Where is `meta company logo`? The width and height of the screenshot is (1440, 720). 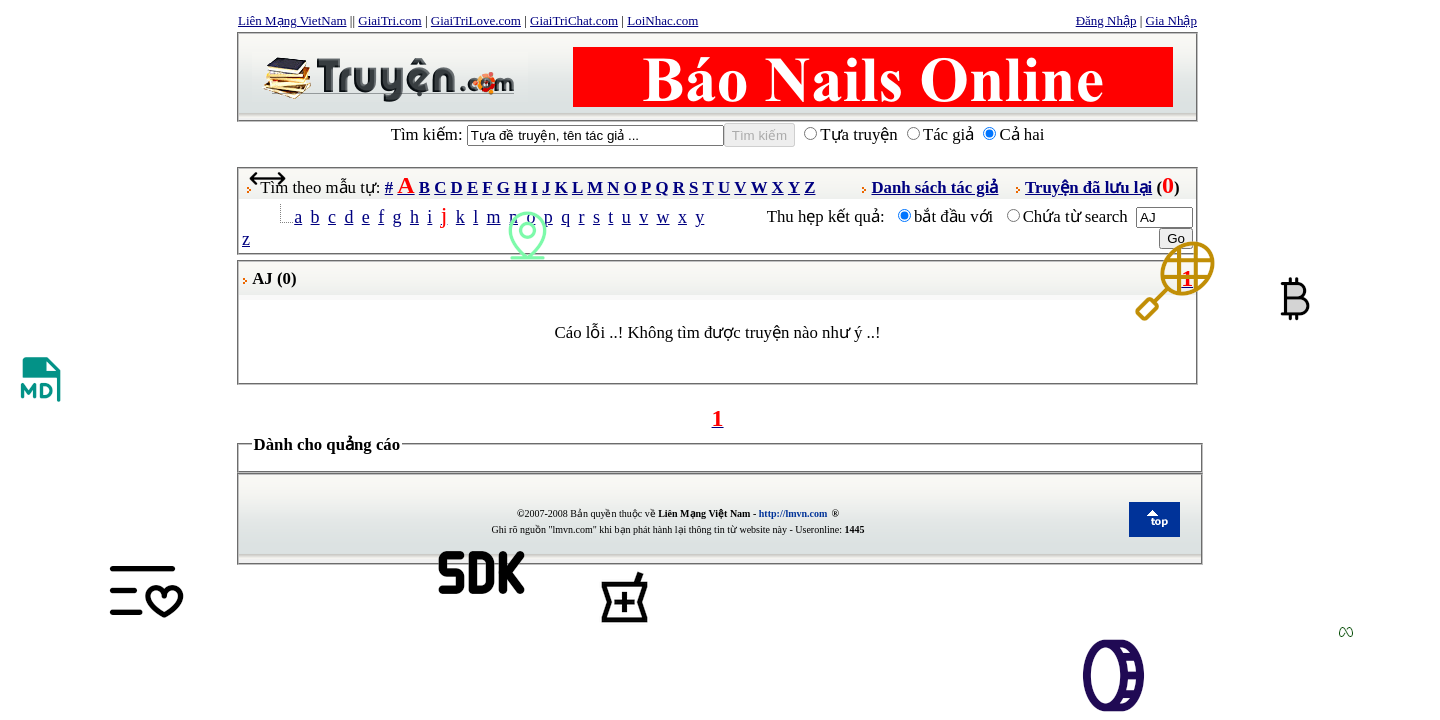 meta company logo is located at coordinates (1346, 632).